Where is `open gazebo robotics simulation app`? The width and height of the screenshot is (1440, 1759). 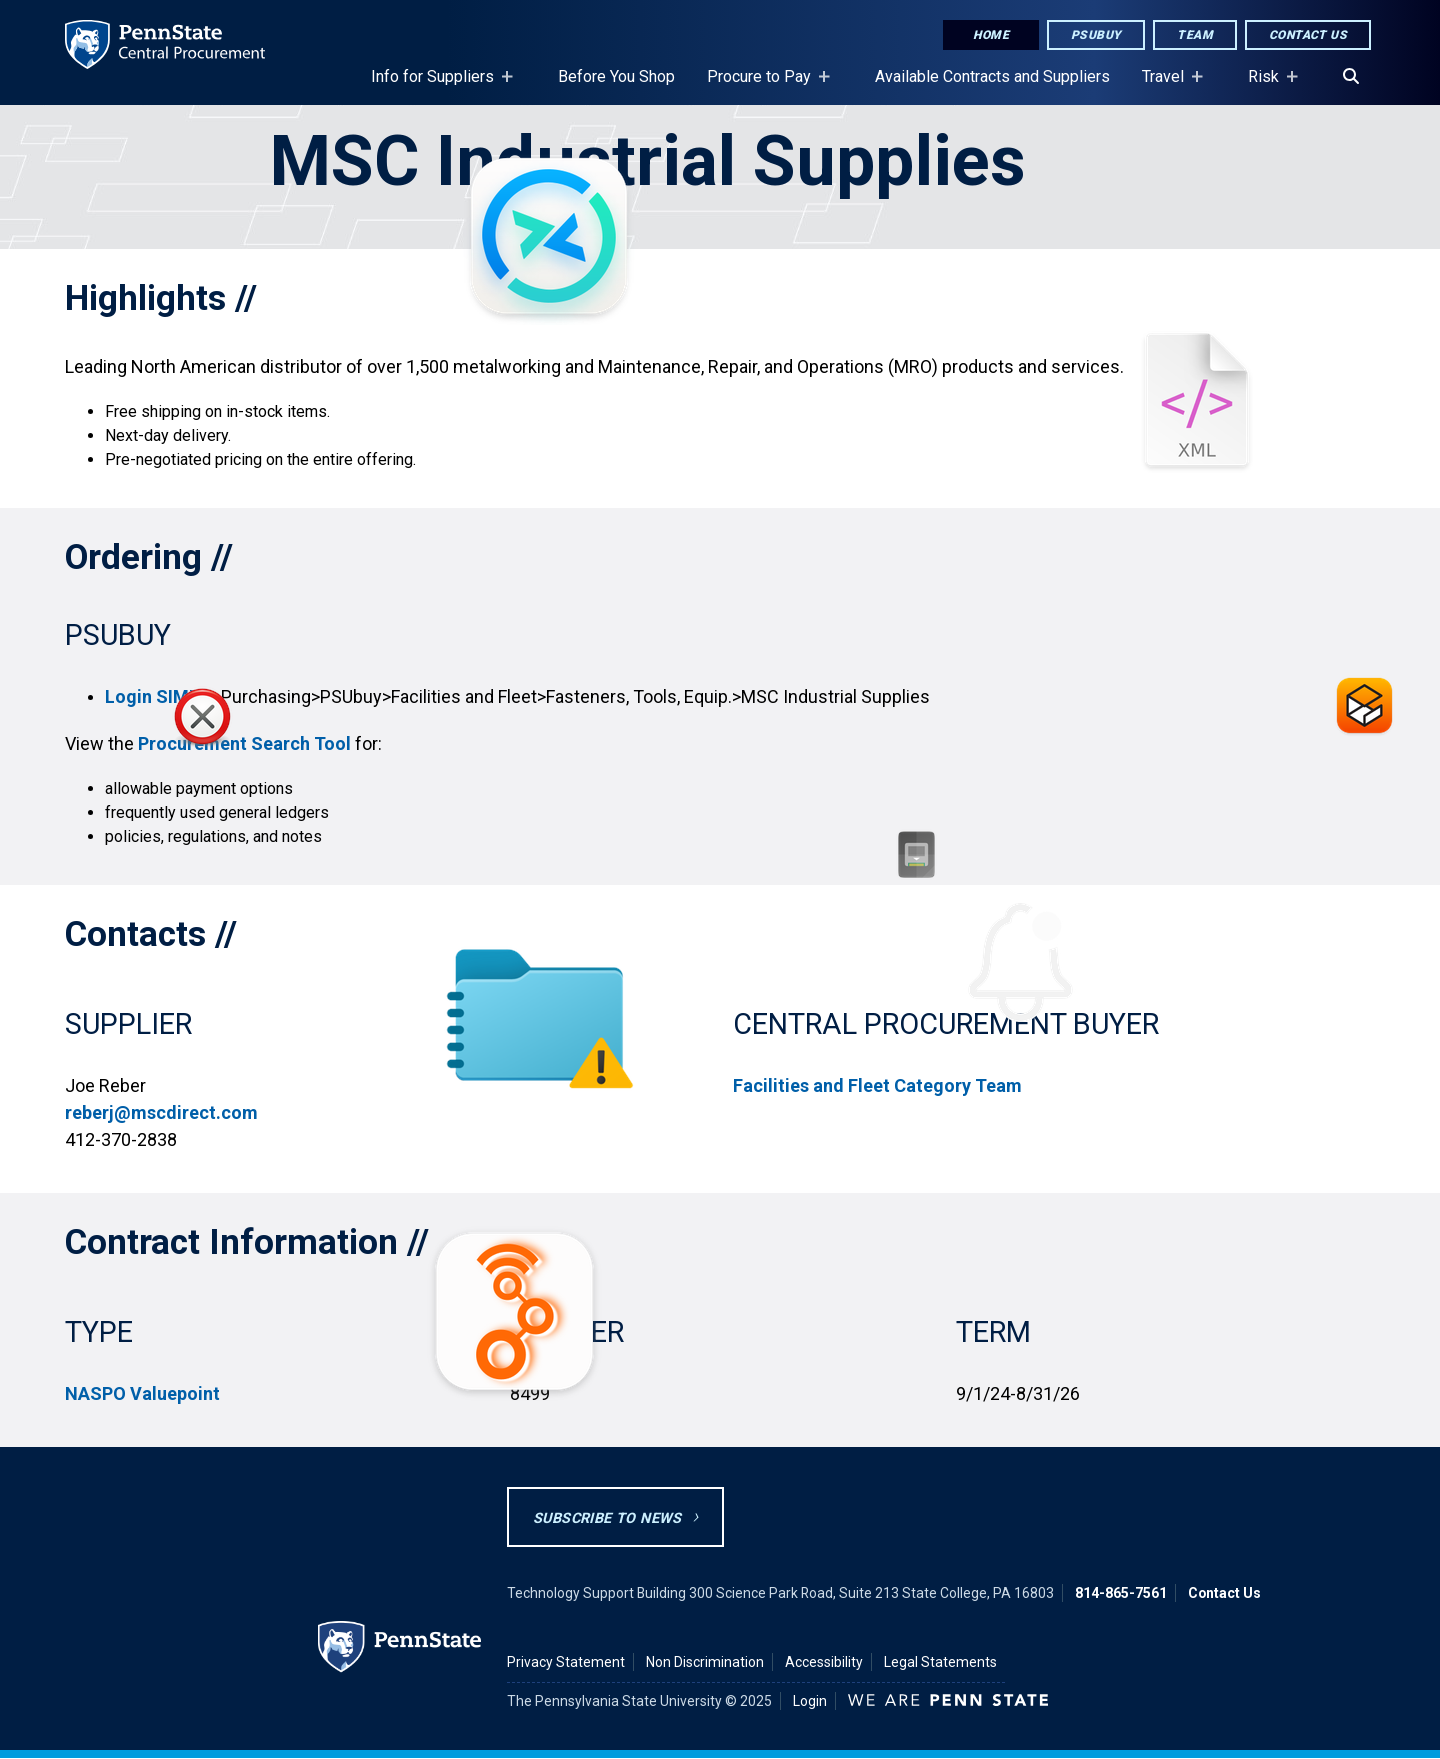
open gazebo robotics simulation app is located at coordinates (1364, 705).